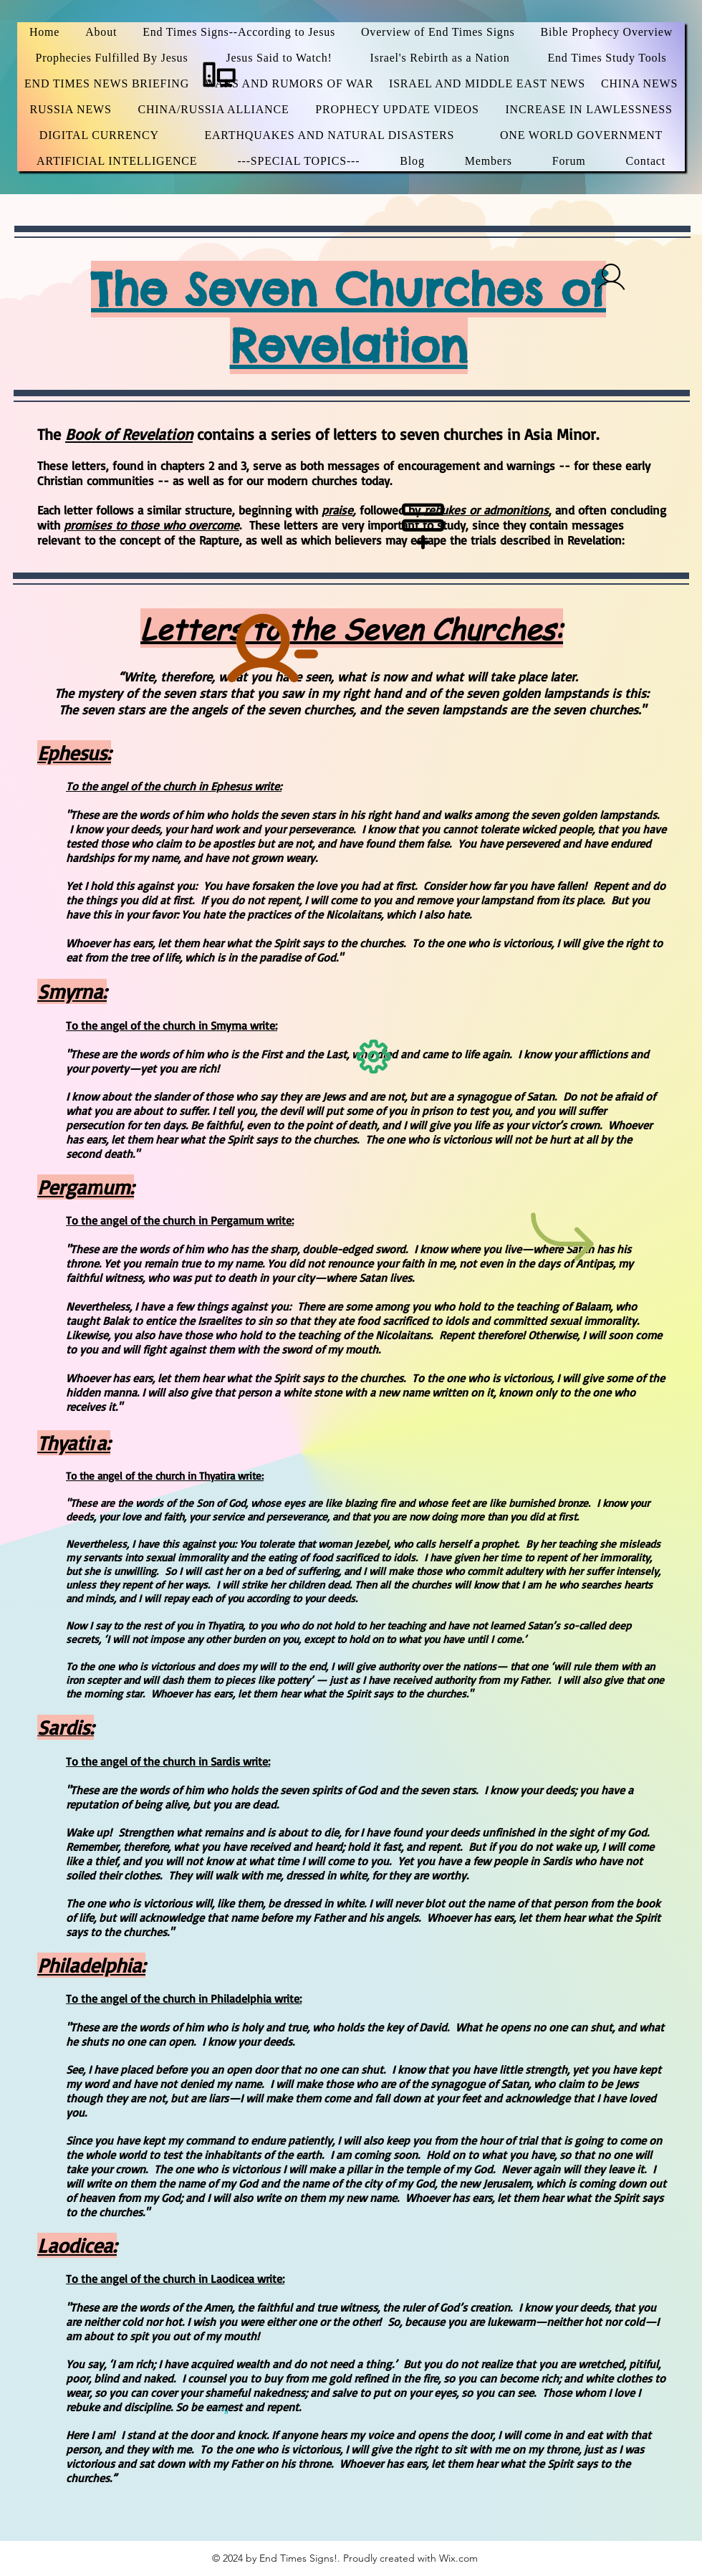  Describe the element at coordinates (373, 1056) in the screenshot. I see `access app settings` at that location.